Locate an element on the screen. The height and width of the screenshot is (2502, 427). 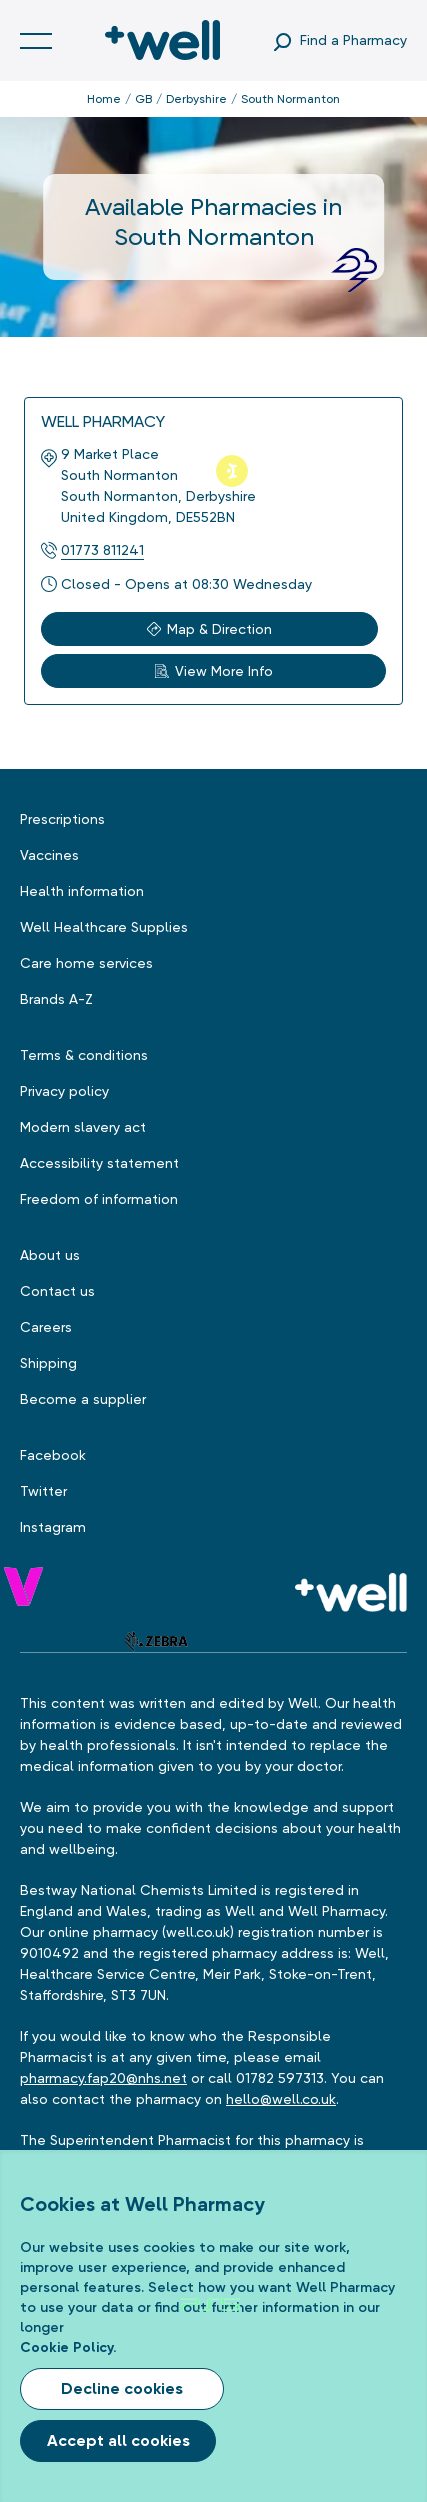
PlayStation 5 brand logo is located at coordinates (210, 2304).